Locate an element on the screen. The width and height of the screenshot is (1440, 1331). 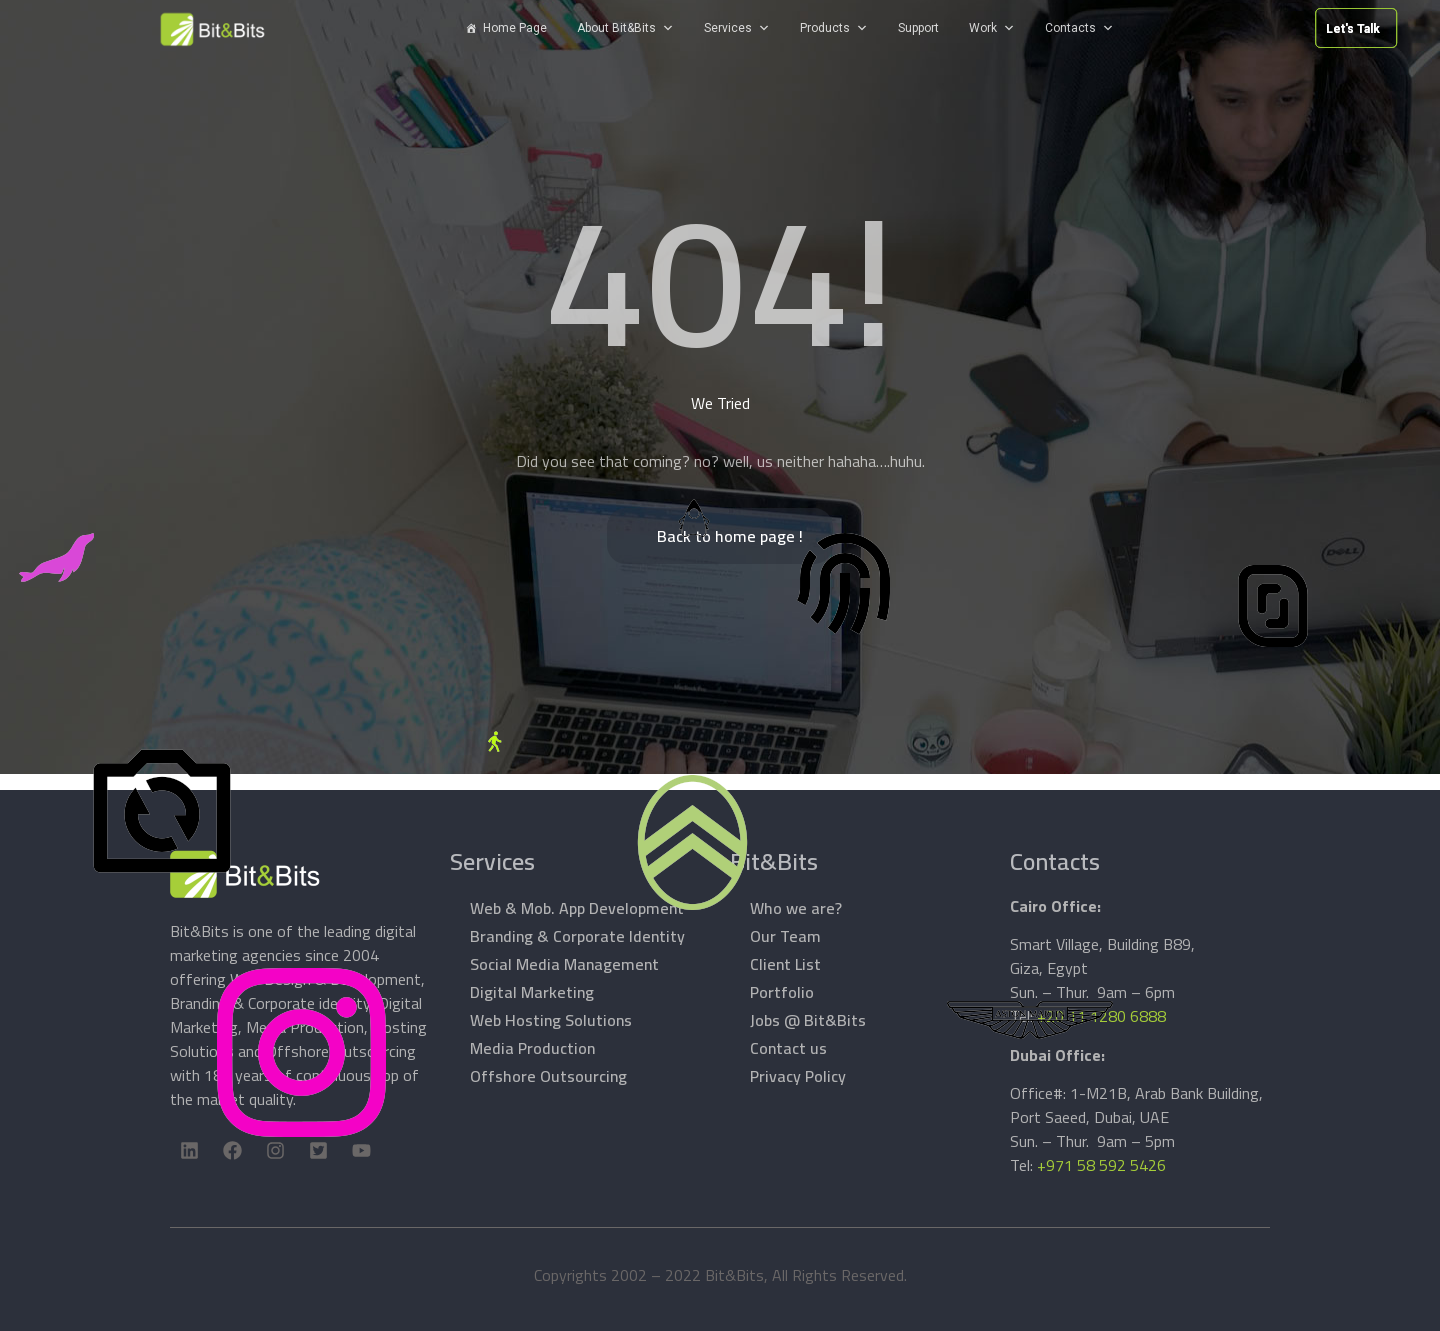
mariadb database service is located at coordinates (56, 557).